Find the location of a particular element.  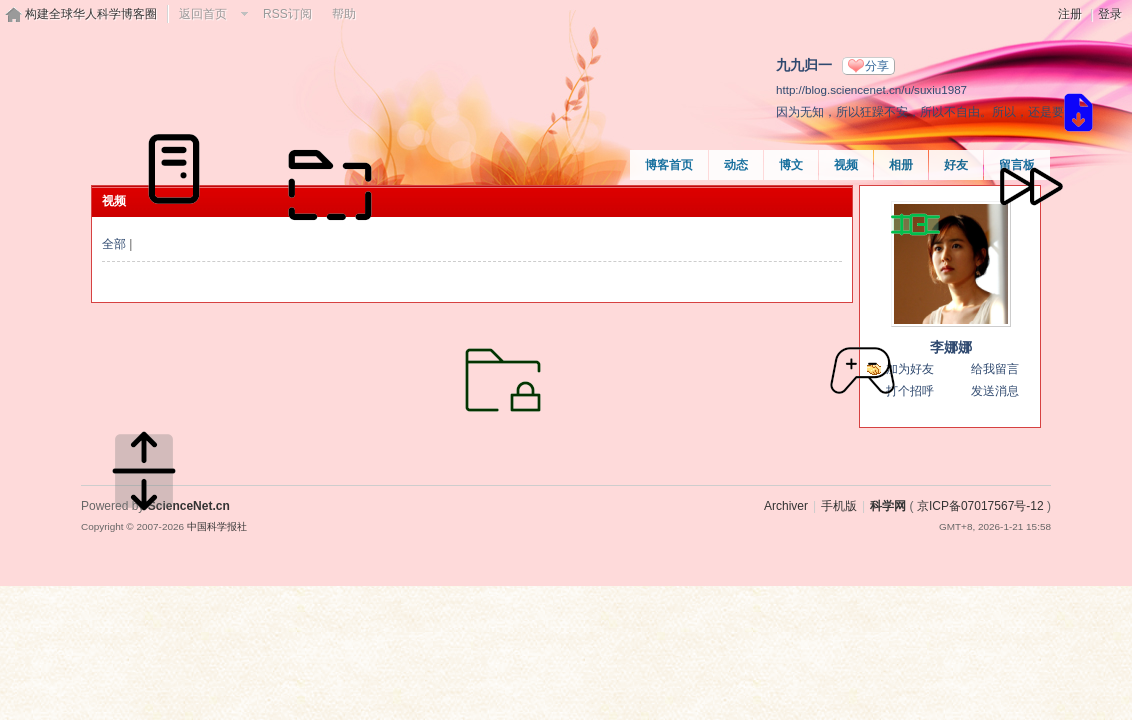

access computer or desktop settings is located at coordinates (174, 169).